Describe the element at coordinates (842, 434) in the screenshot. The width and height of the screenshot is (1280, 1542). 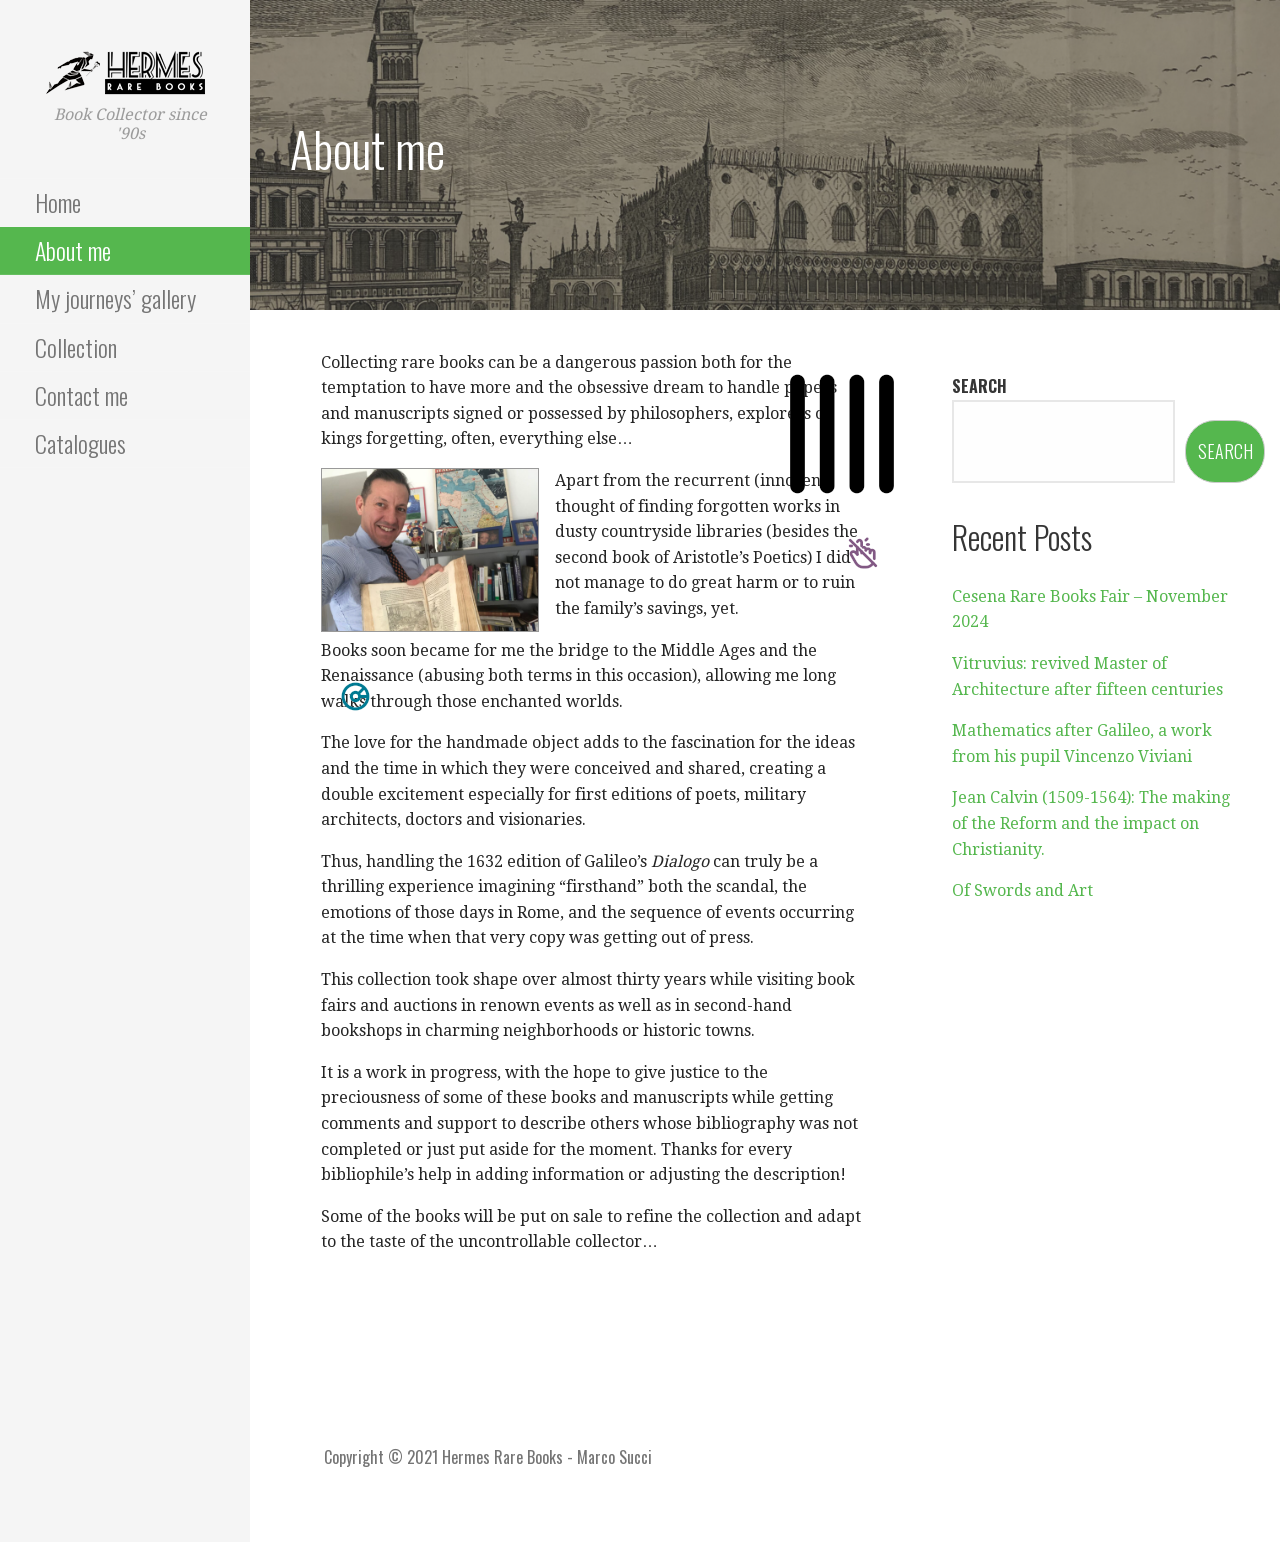
I see `indicates a count or tally of four items` at that location.